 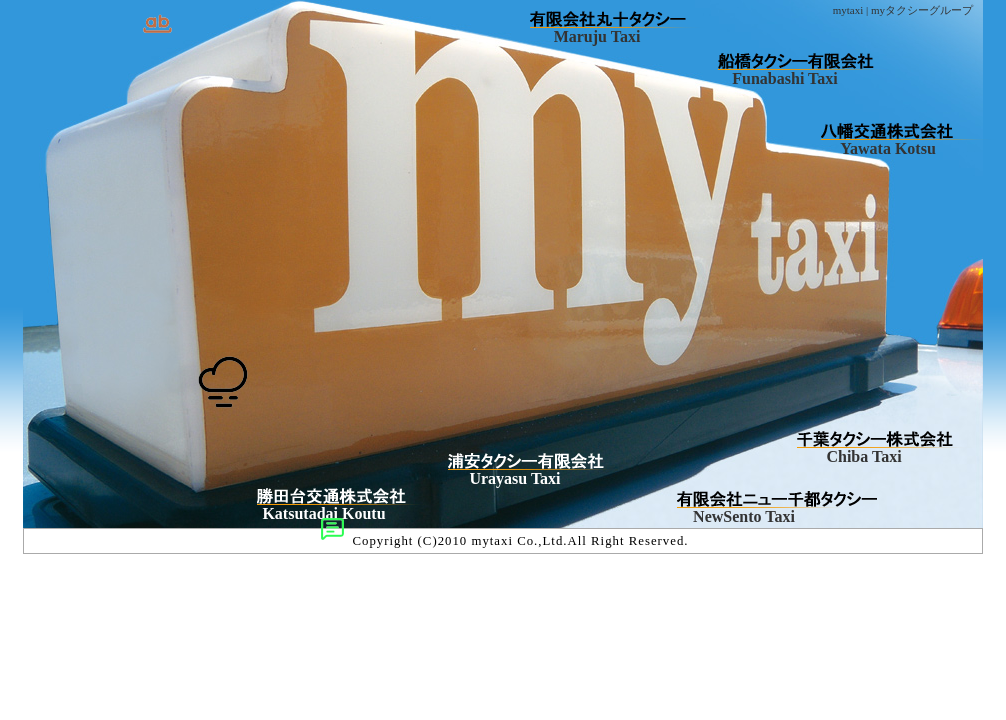 I want to click on indicates foggy weather conditions, so click(x=223, y=381).